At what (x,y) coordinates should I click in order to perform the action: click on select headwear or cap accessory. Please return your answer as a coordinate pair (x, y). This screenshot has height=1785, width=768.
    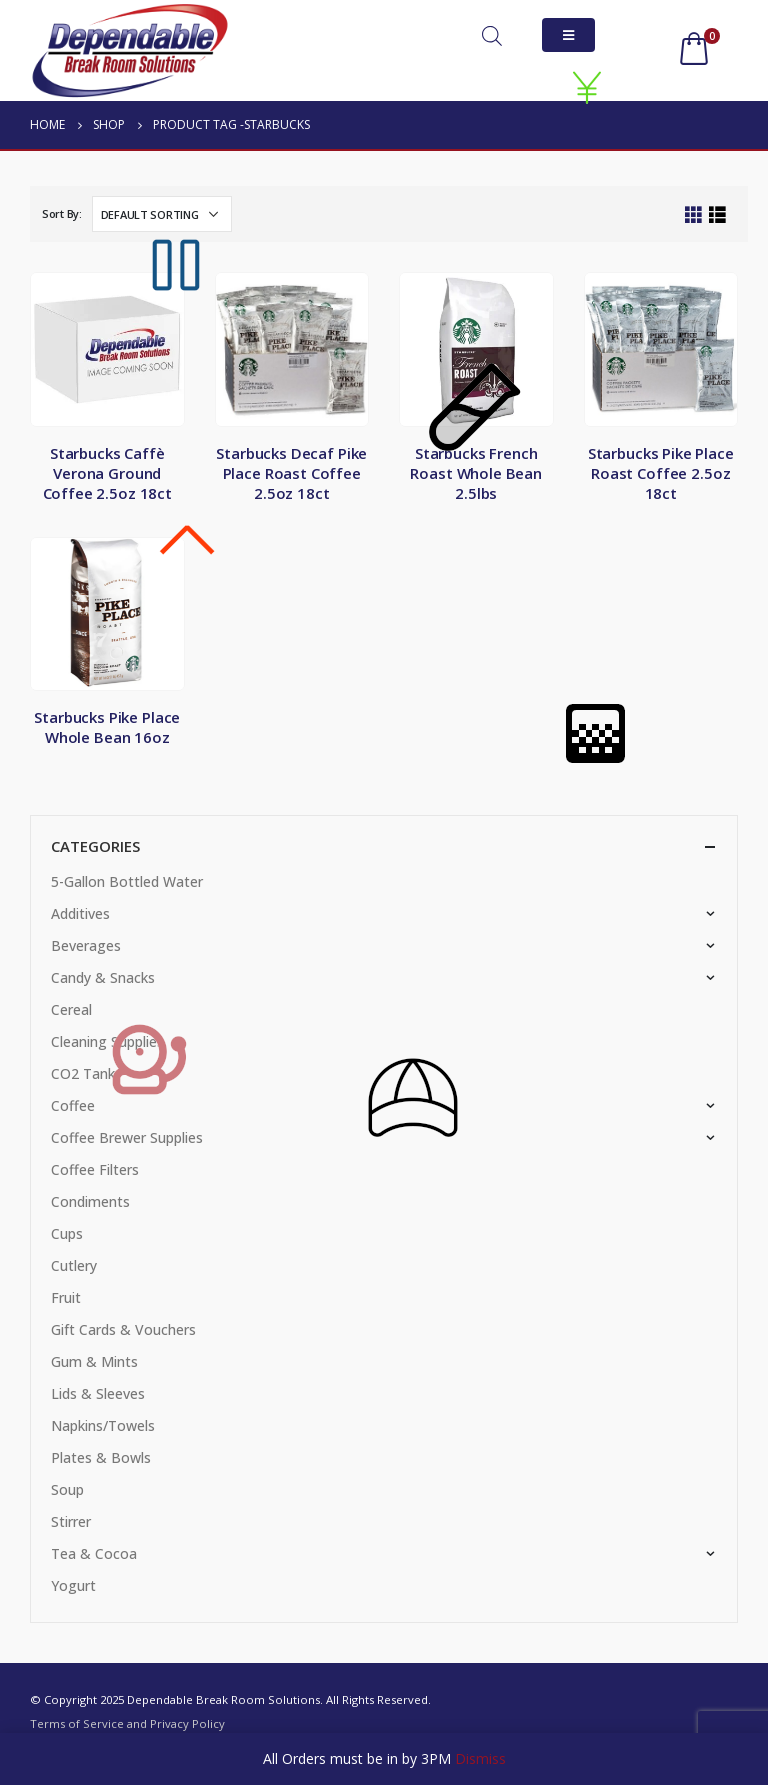
    Looking at the image, I should click on (413, 1103).